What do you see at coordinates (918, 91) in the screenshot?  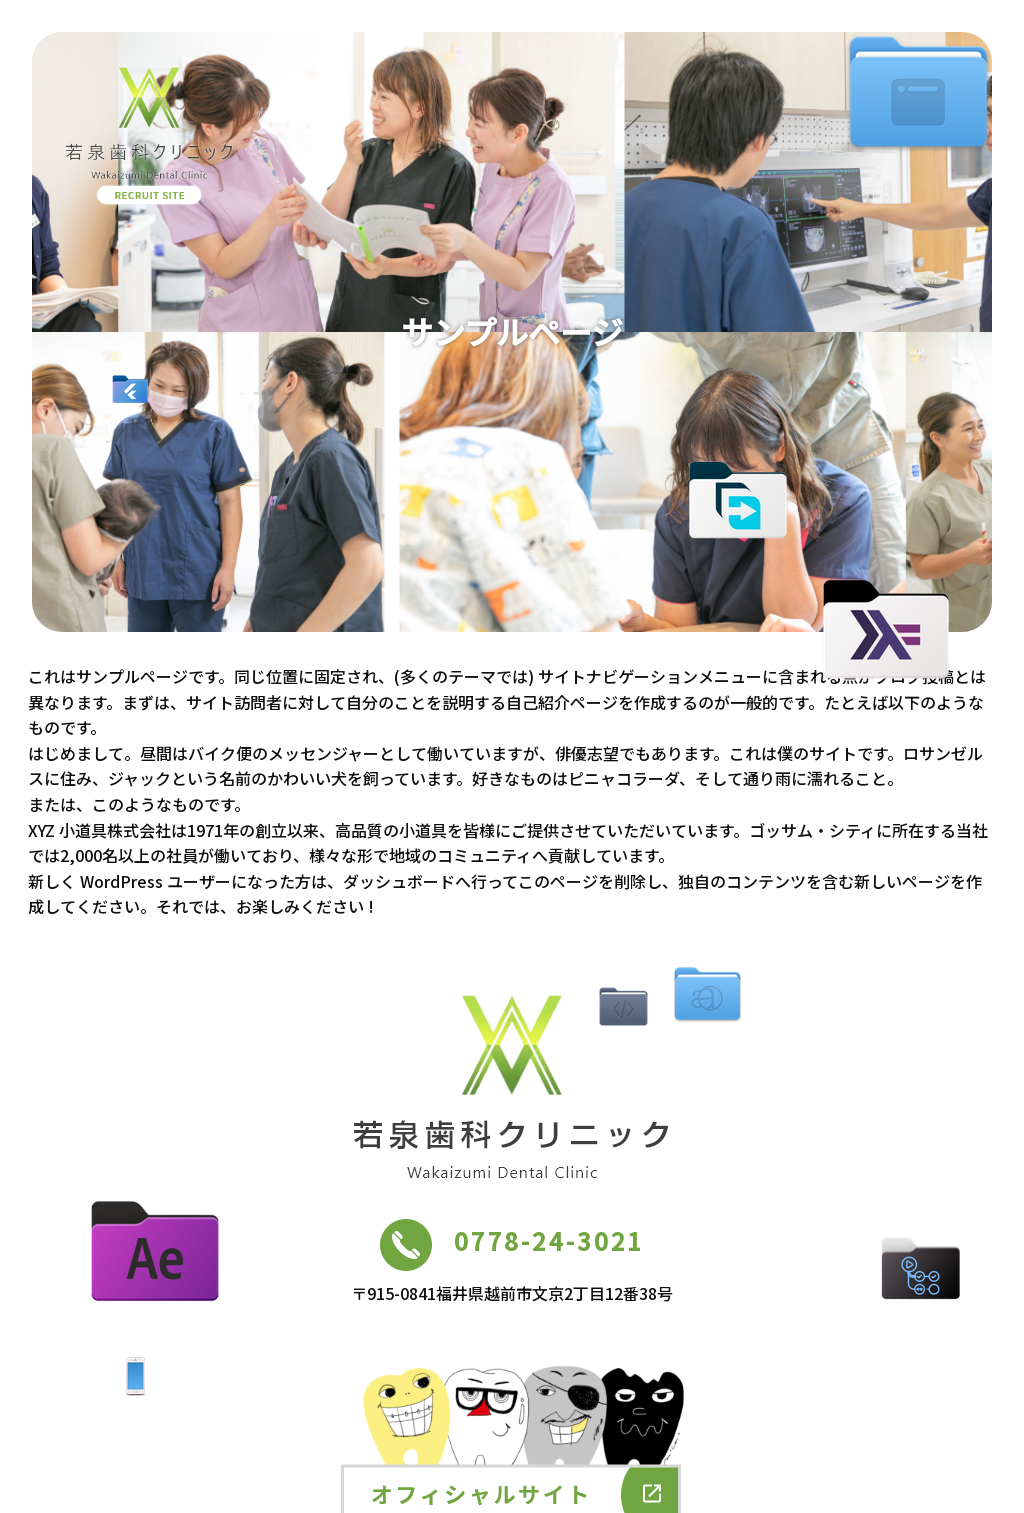 I see `open web design projects folder` at bounding box center [918, 91].